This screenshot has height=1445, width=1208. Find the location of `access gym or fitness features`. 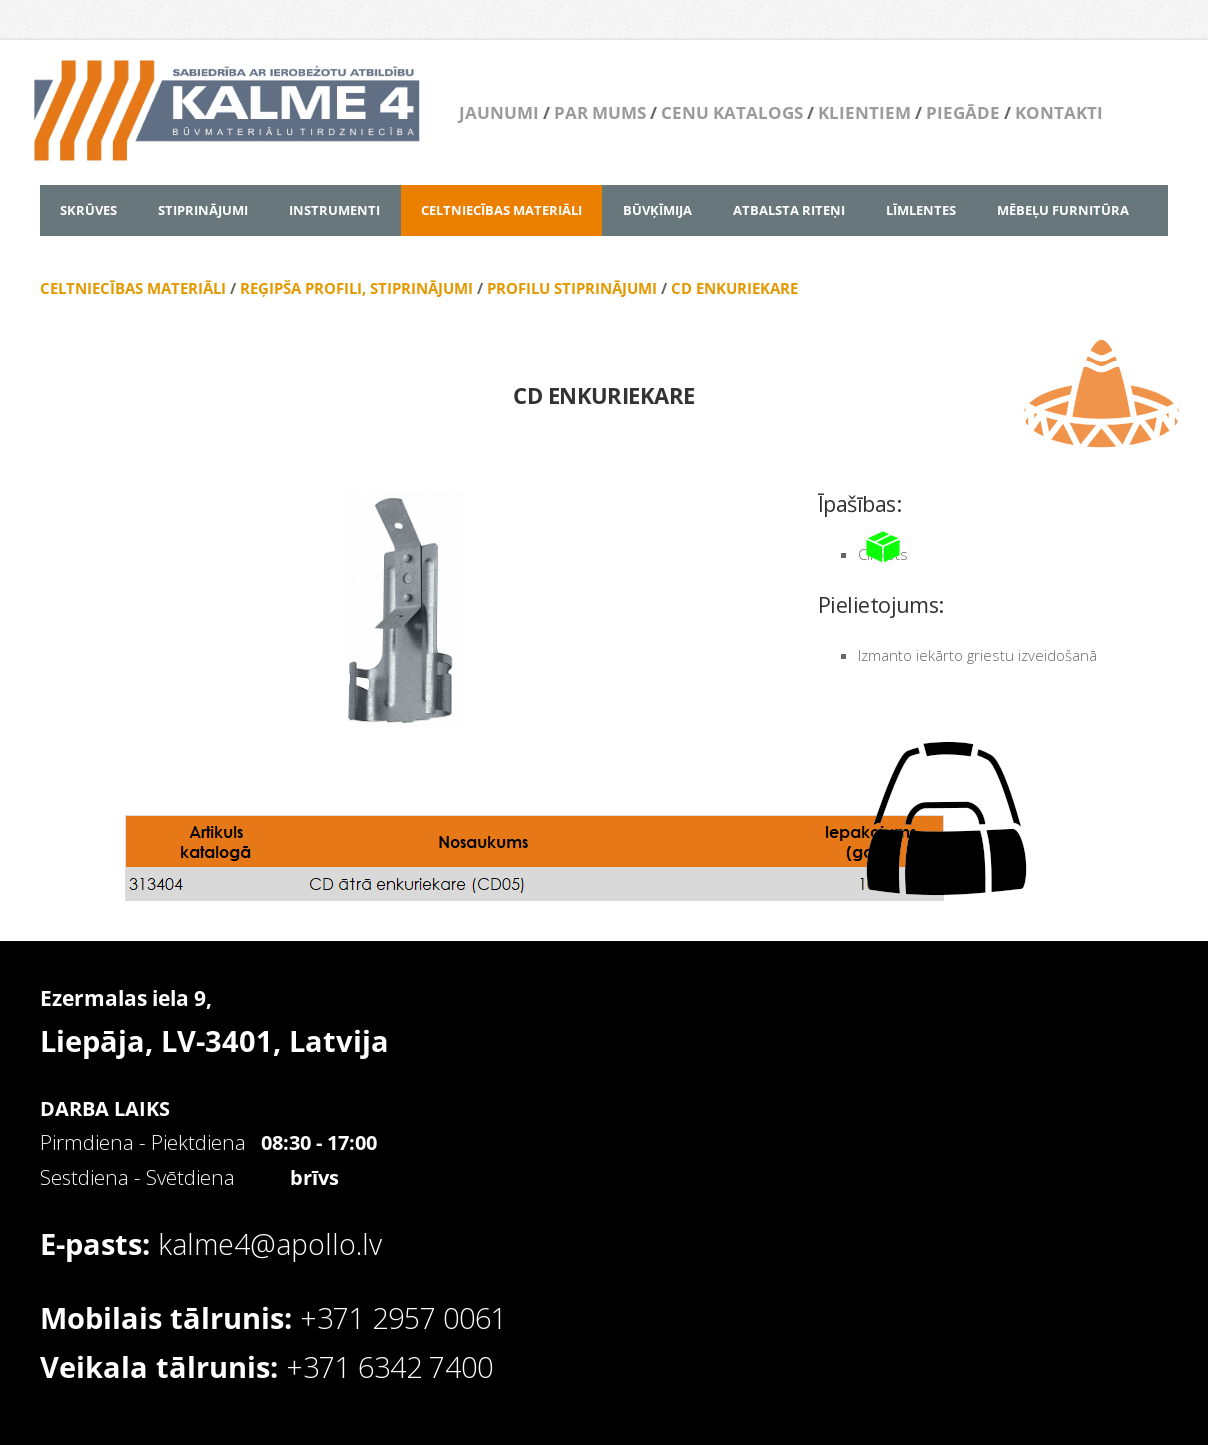

access gym or fitness features is located at coordinates (946, 818).